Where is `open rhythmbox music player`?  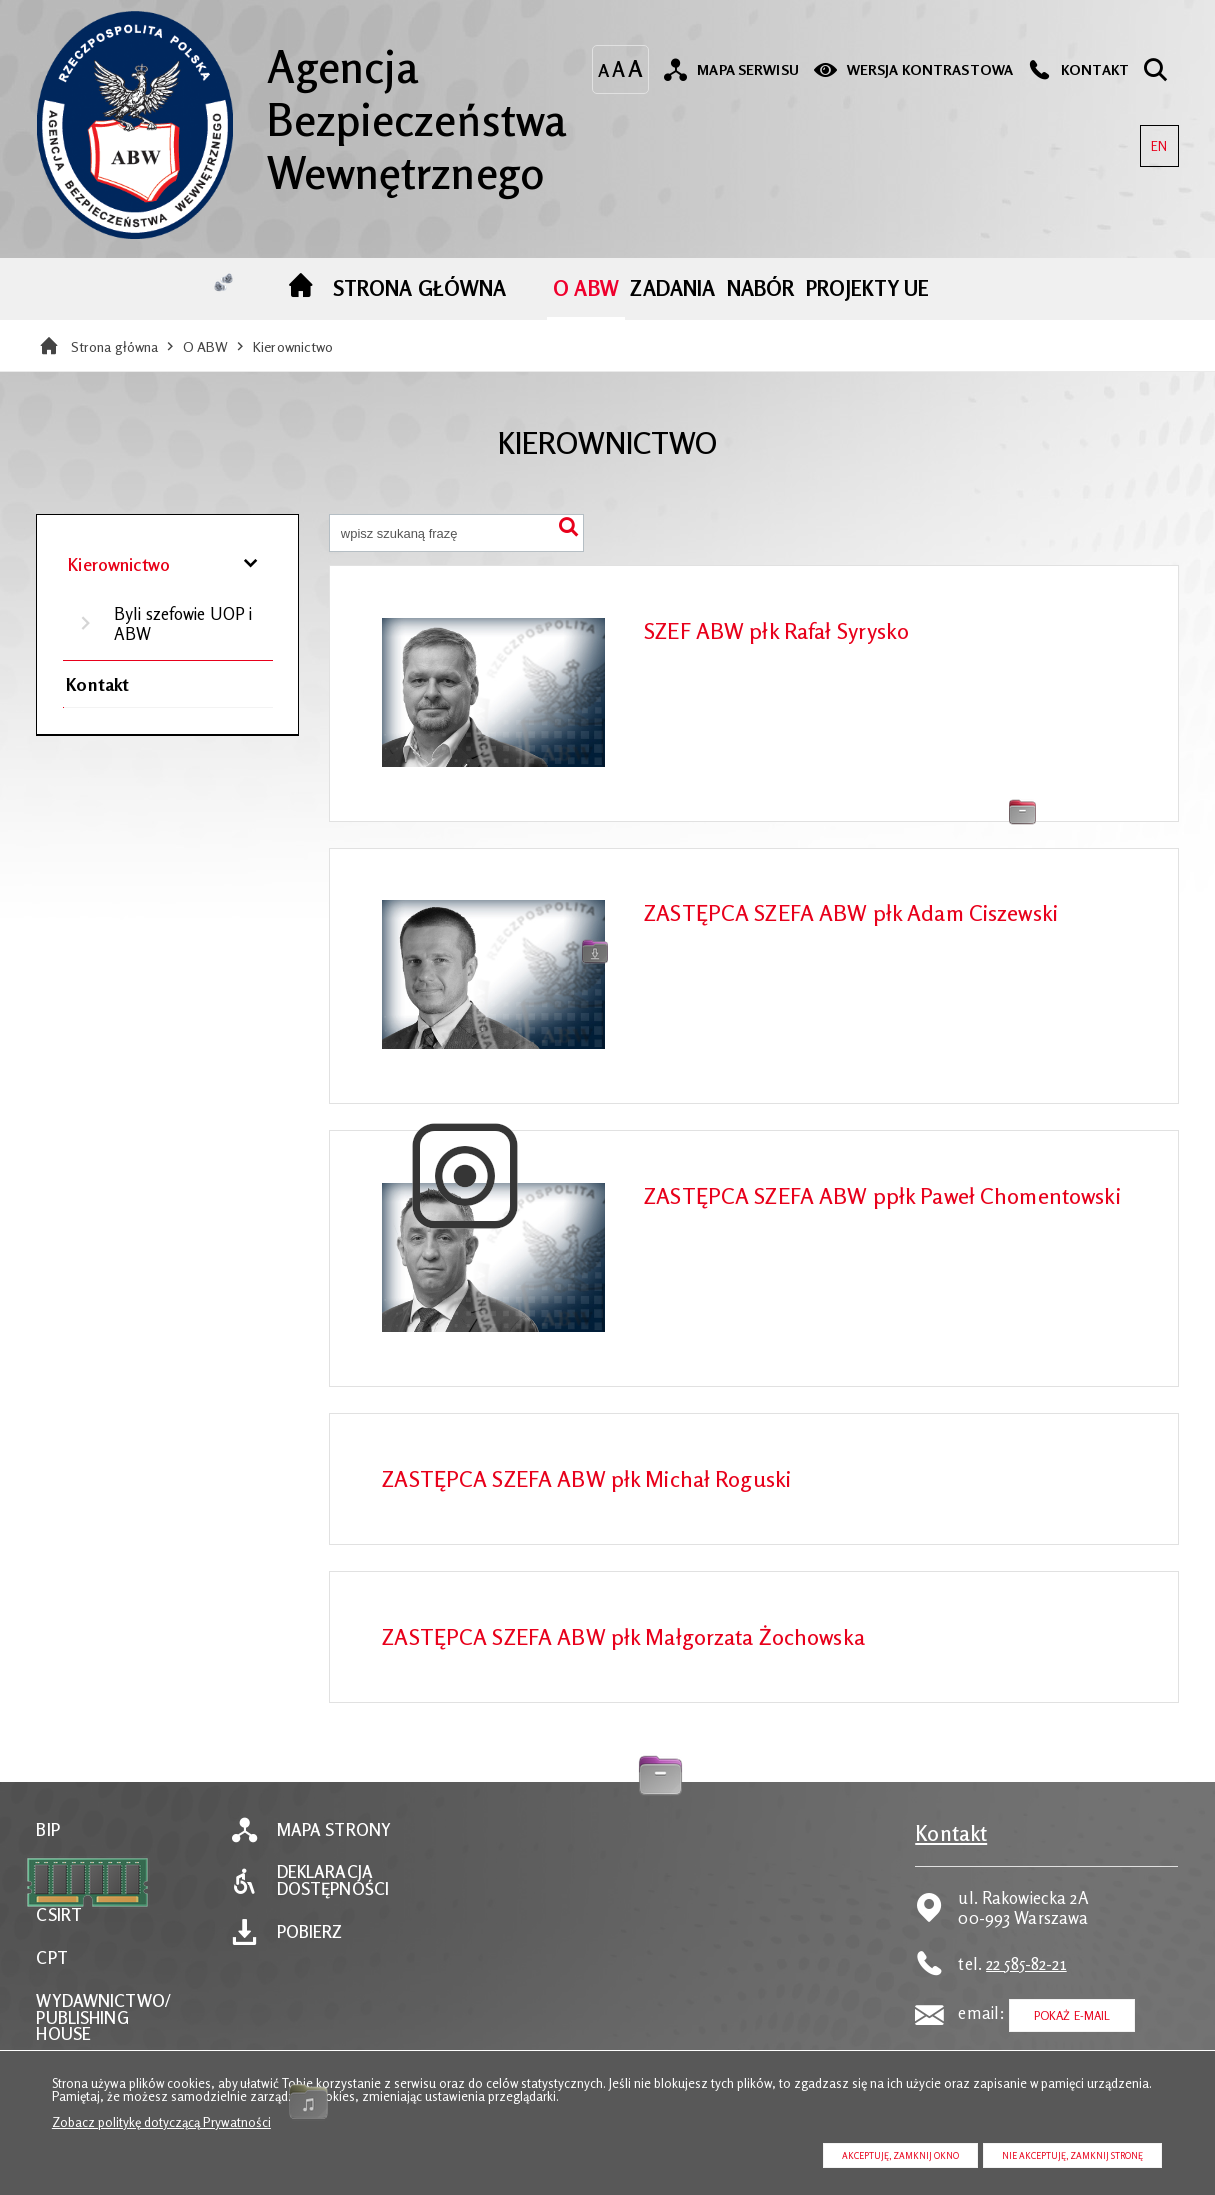
open rhythmbox music player is located at coordinates (465, 1176).